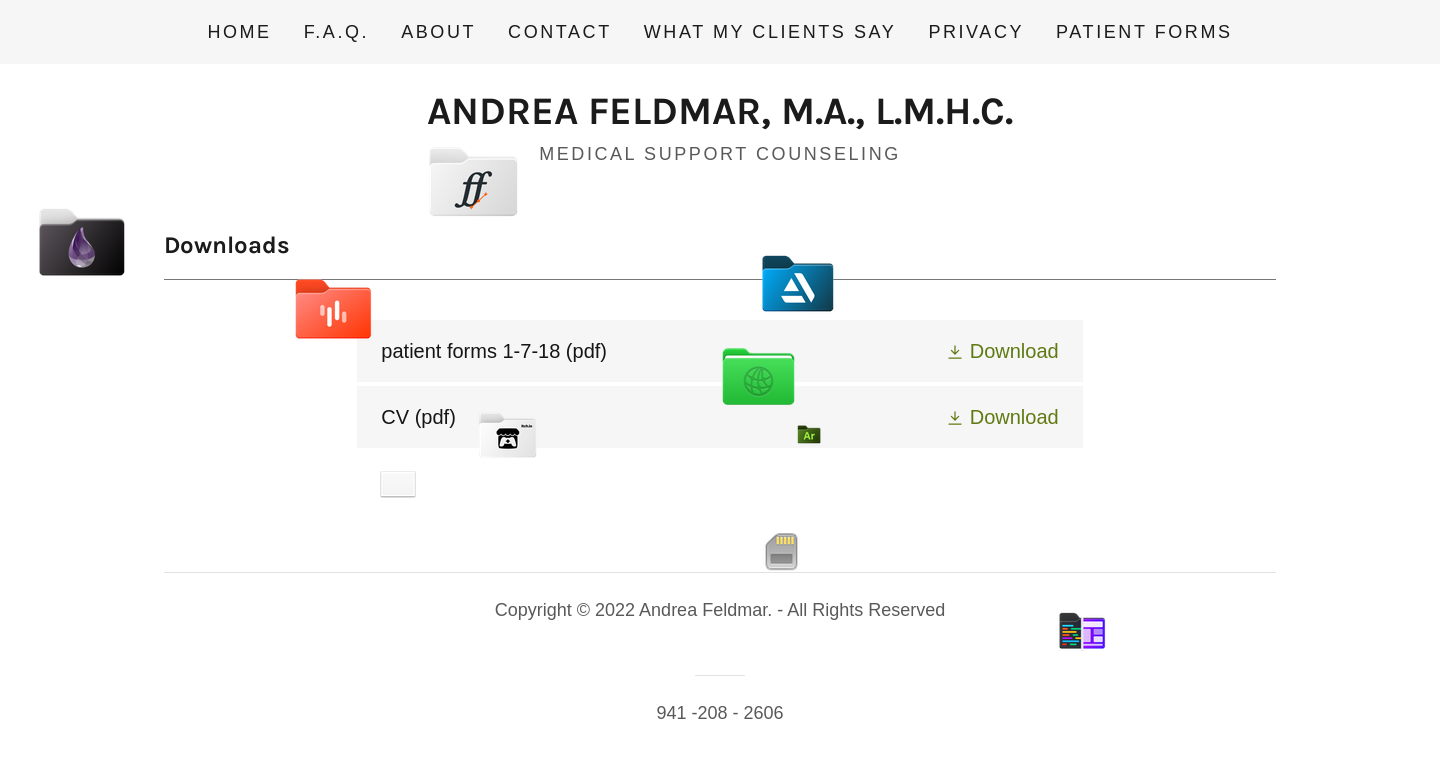 The width and height of the screenshot is (1440, 783). I want to click on access connected USB flash drive, so click(781, 551).